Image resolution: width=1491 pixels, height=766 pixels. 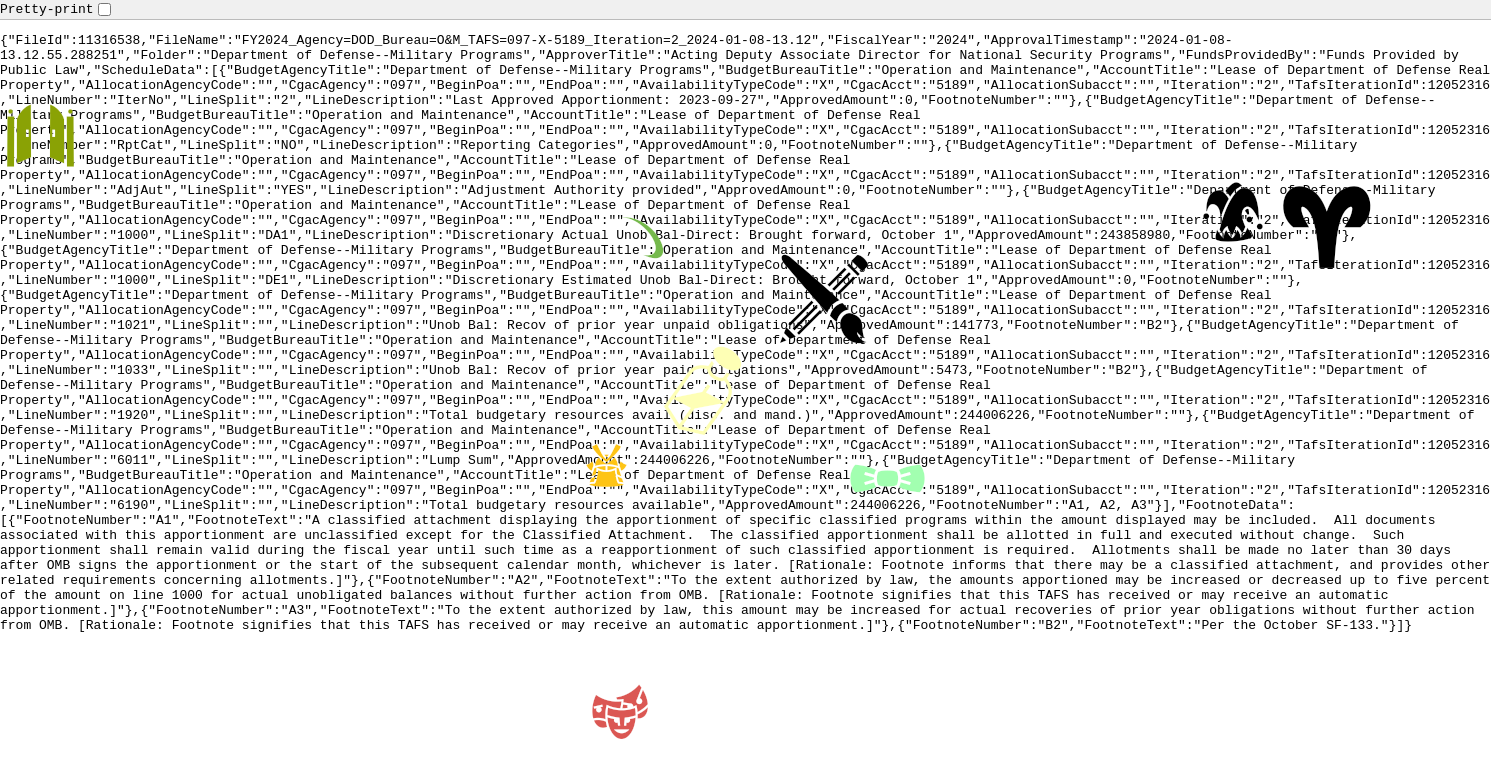 What do you see at coordinates (606, 465) in the screenshot?
I see `select samurai or warrior character class` at bounding box center [606, 465].